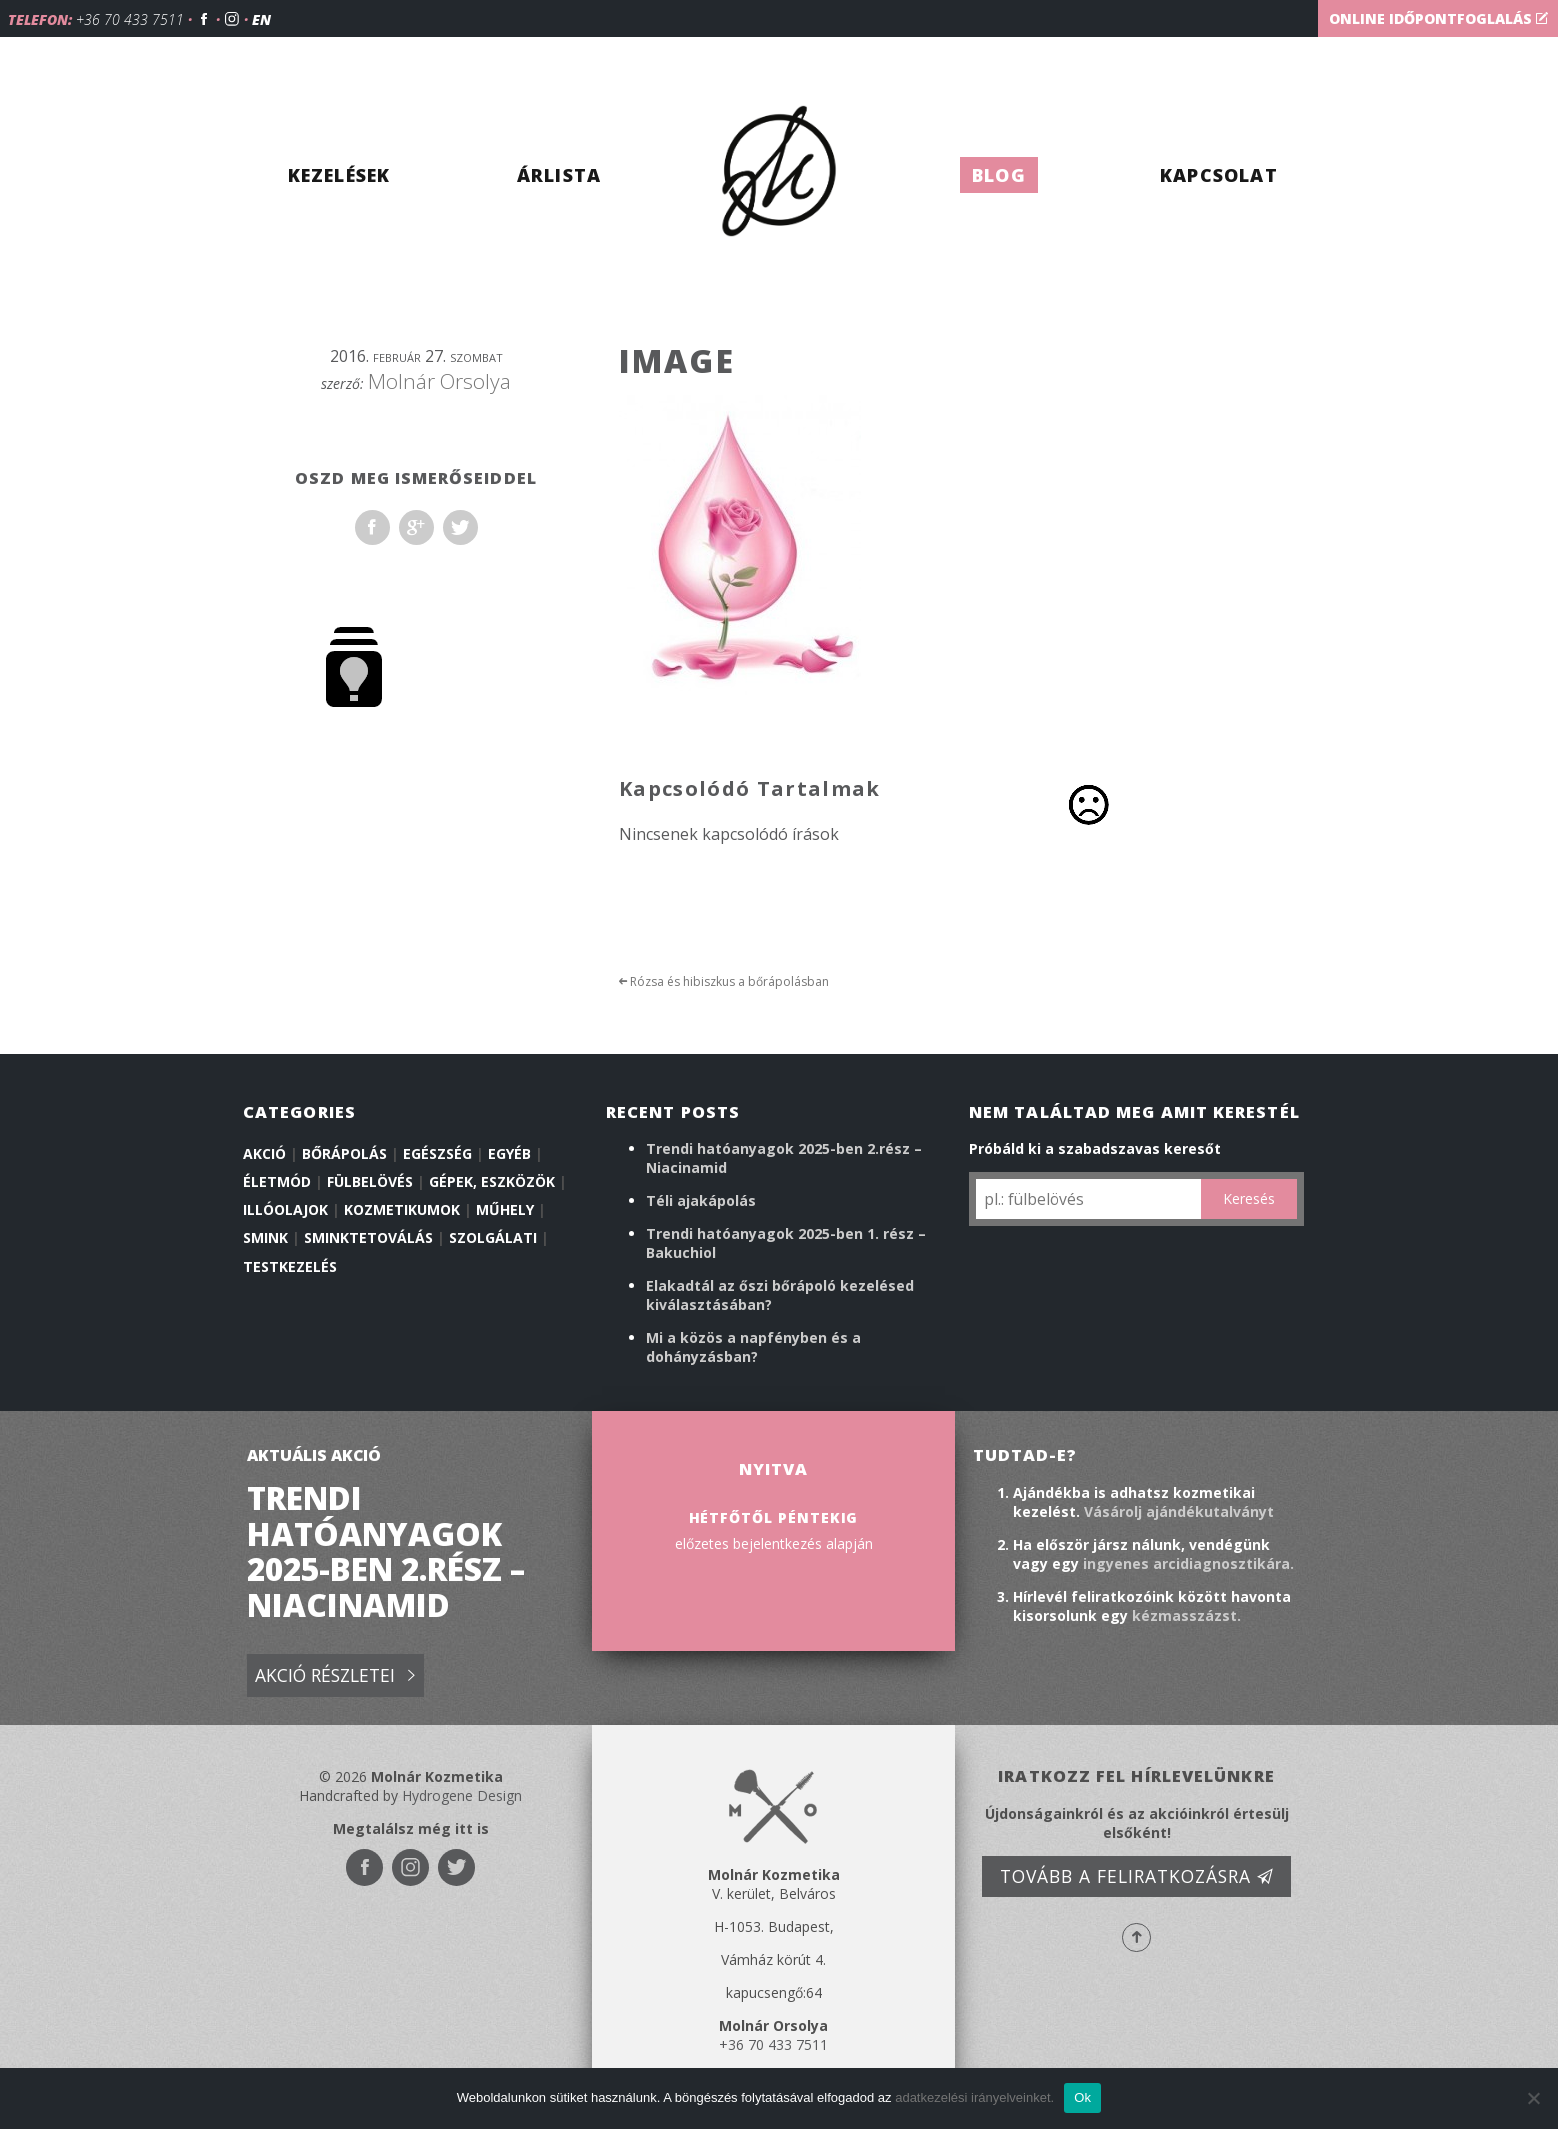  What do you see at coordinates (354, 667) in the screenshot?
I see `run batch predictions or bulk processing` at bounding box center [354, 667].